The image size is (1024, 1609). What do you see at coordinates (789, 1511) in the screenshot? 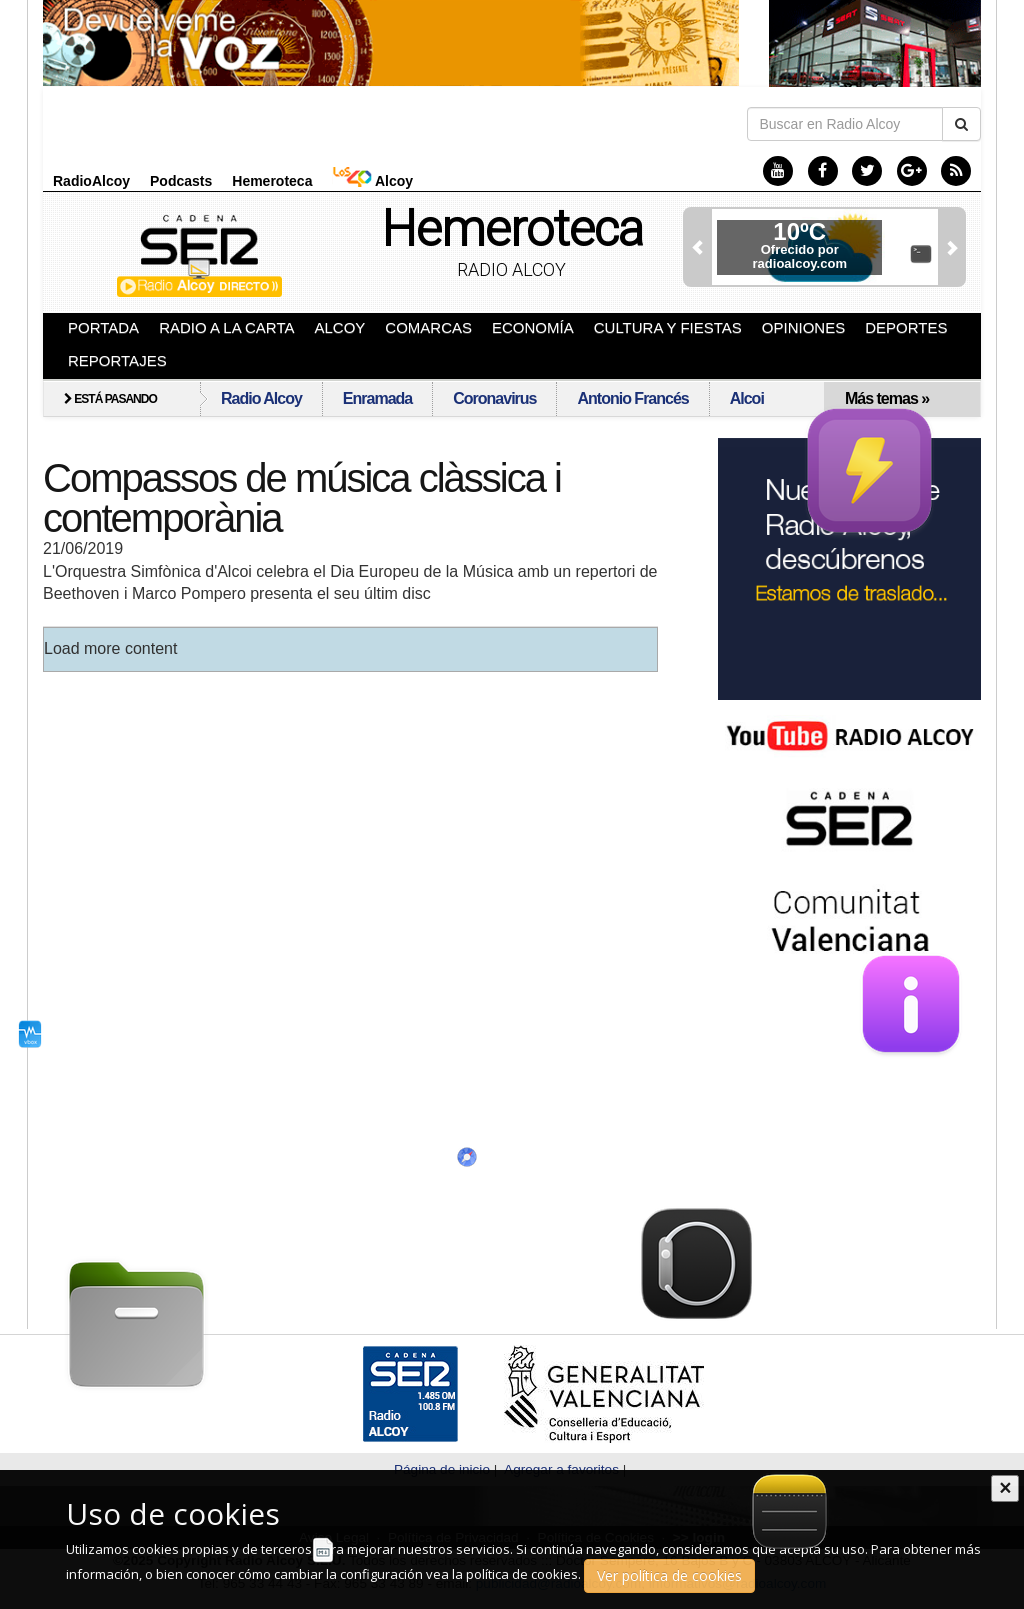
I see `open the notes app` at bounding box center [789, 1511].